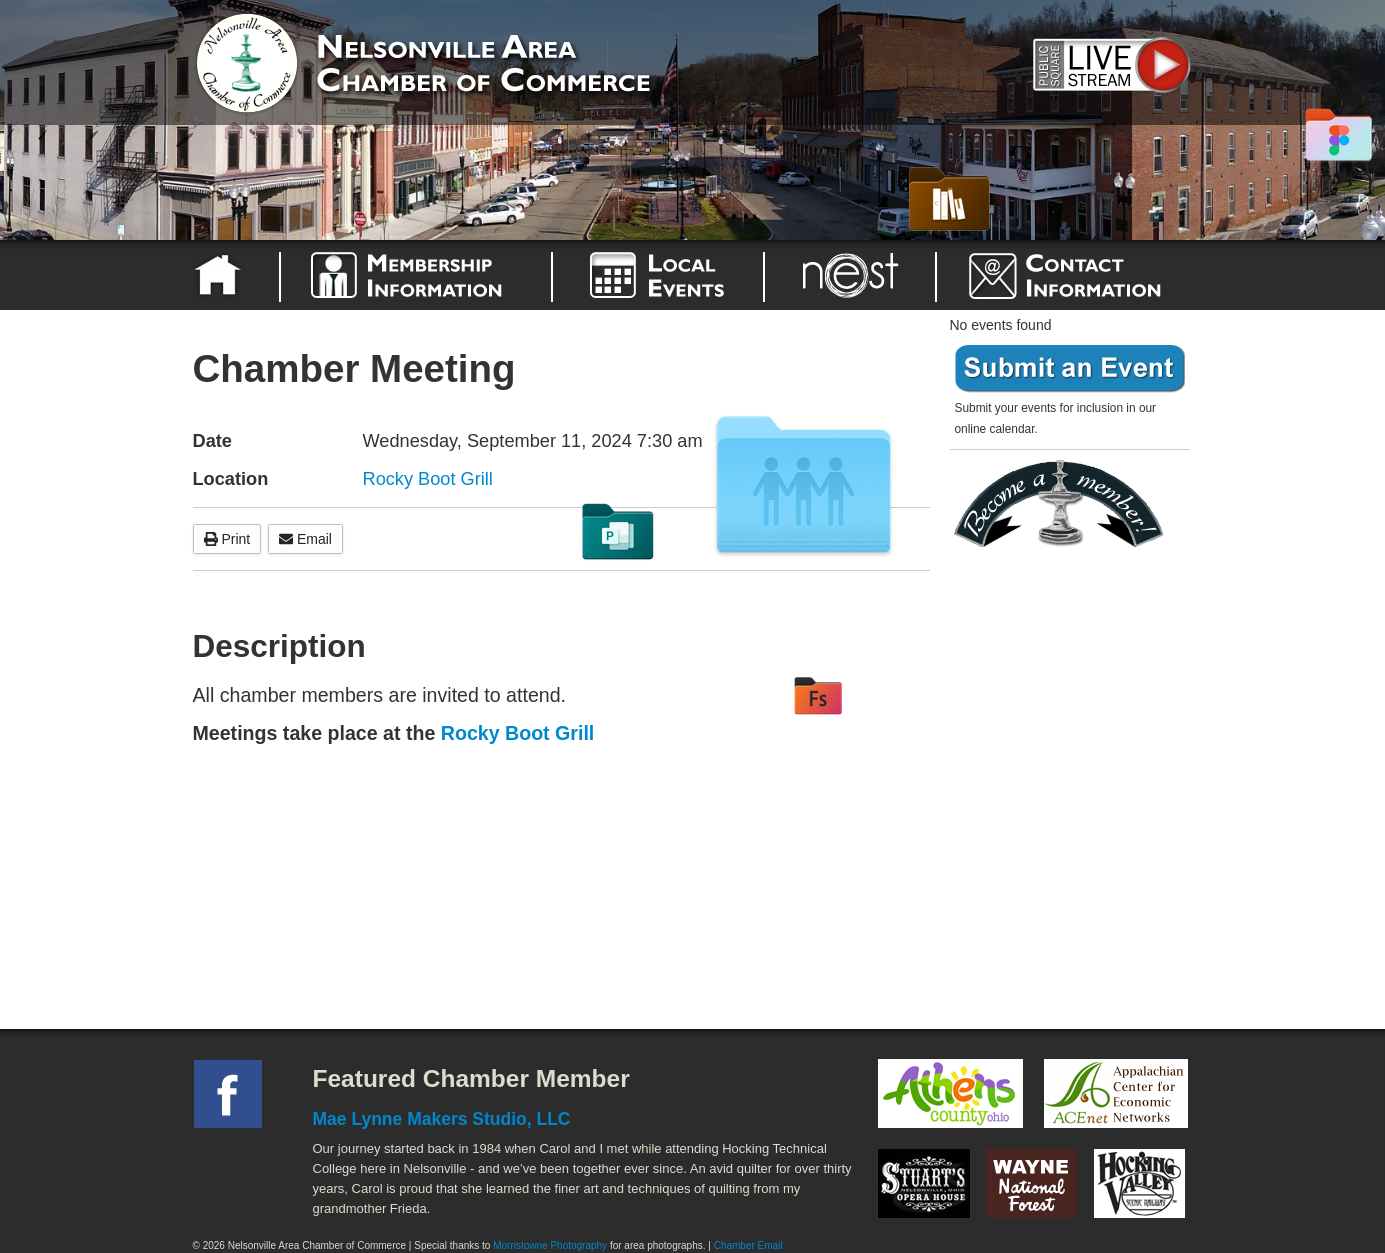  What do you see at coordinates (1156, 216) in the screenshot?
I see `open jetbrains mps project folder` at bounding box center [1156, 216].